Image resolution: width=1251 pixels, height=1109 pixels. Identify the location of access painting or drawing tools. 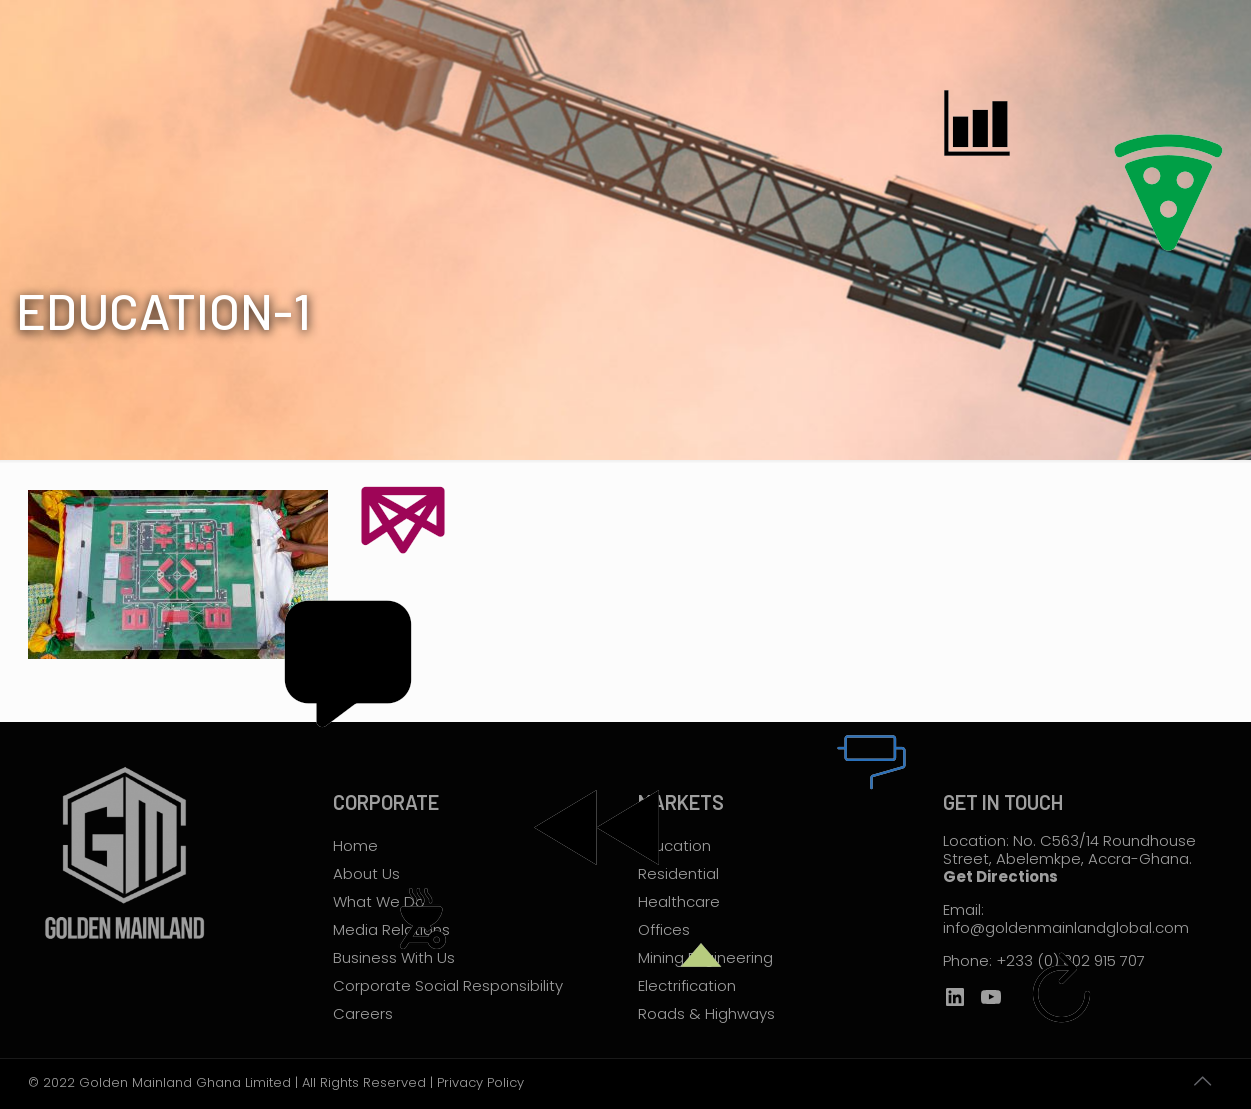
(871, 757).